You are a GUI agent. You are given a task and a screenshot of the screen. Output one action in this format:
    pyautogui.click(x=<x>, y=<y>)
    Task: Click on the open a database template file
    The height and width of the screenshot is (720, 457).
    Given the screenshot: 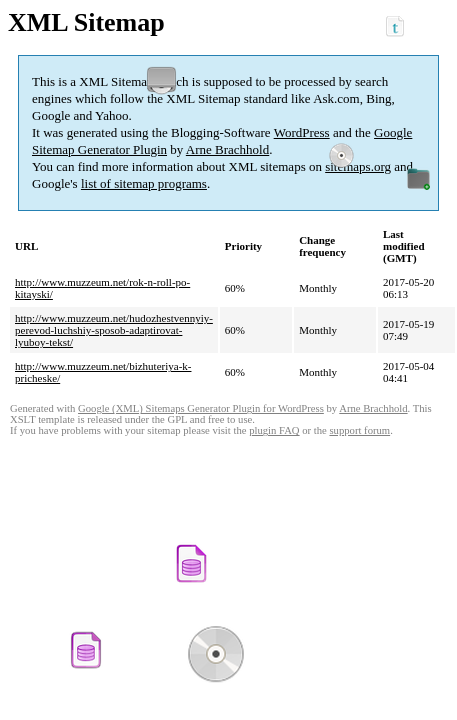 What is the action you would take?
    pyautogui.click(x=191, y=563)
    